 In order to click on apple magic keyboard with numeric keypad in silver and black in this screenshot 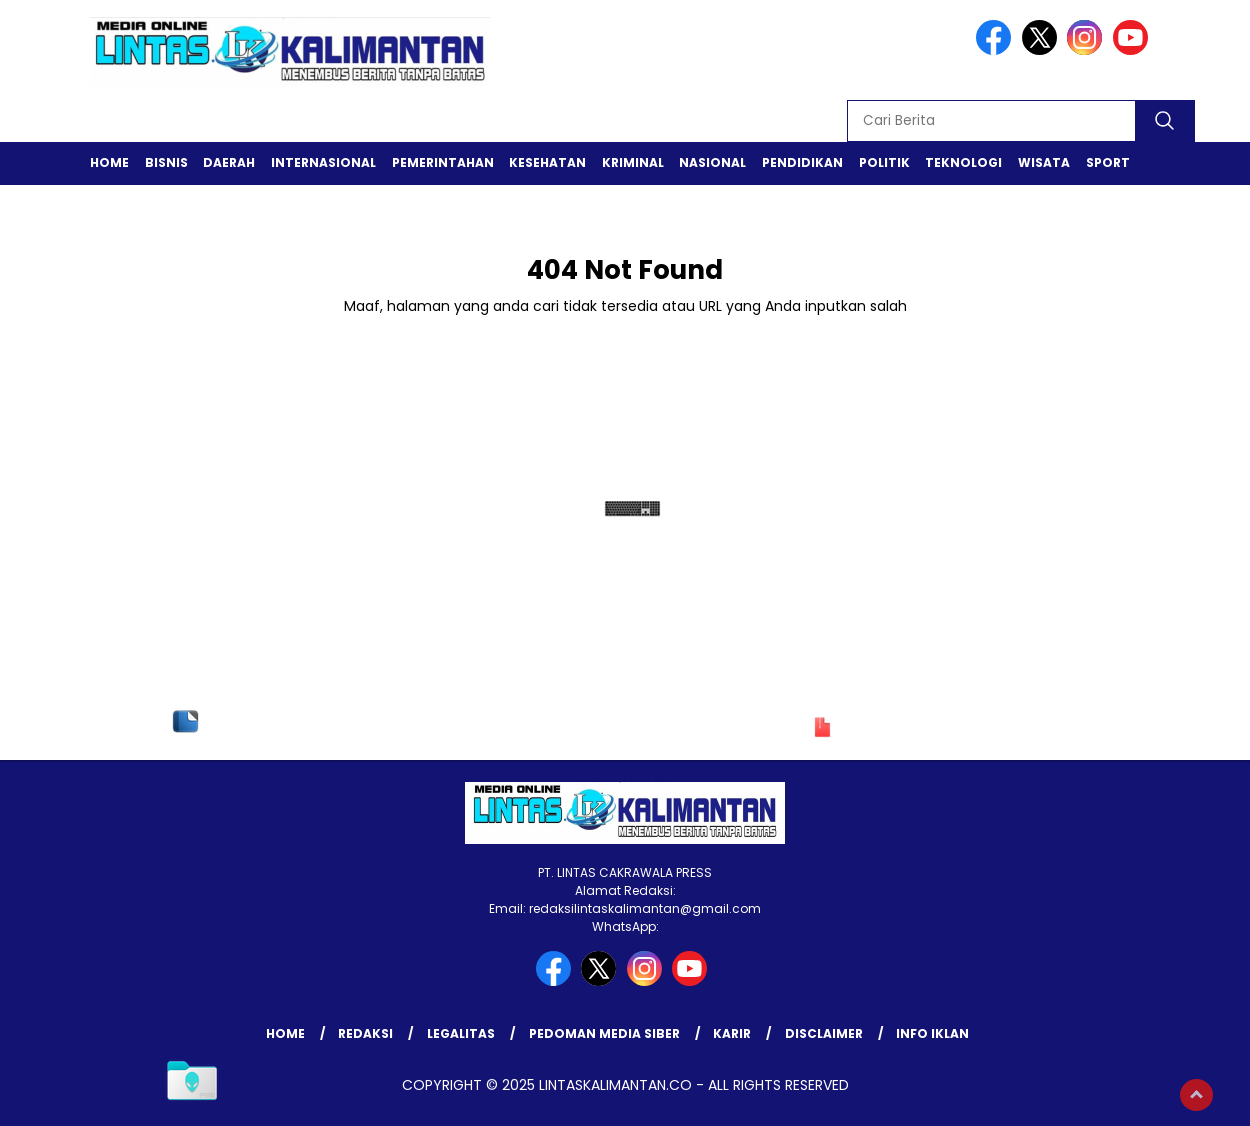, I will do `click(632, 508)`.